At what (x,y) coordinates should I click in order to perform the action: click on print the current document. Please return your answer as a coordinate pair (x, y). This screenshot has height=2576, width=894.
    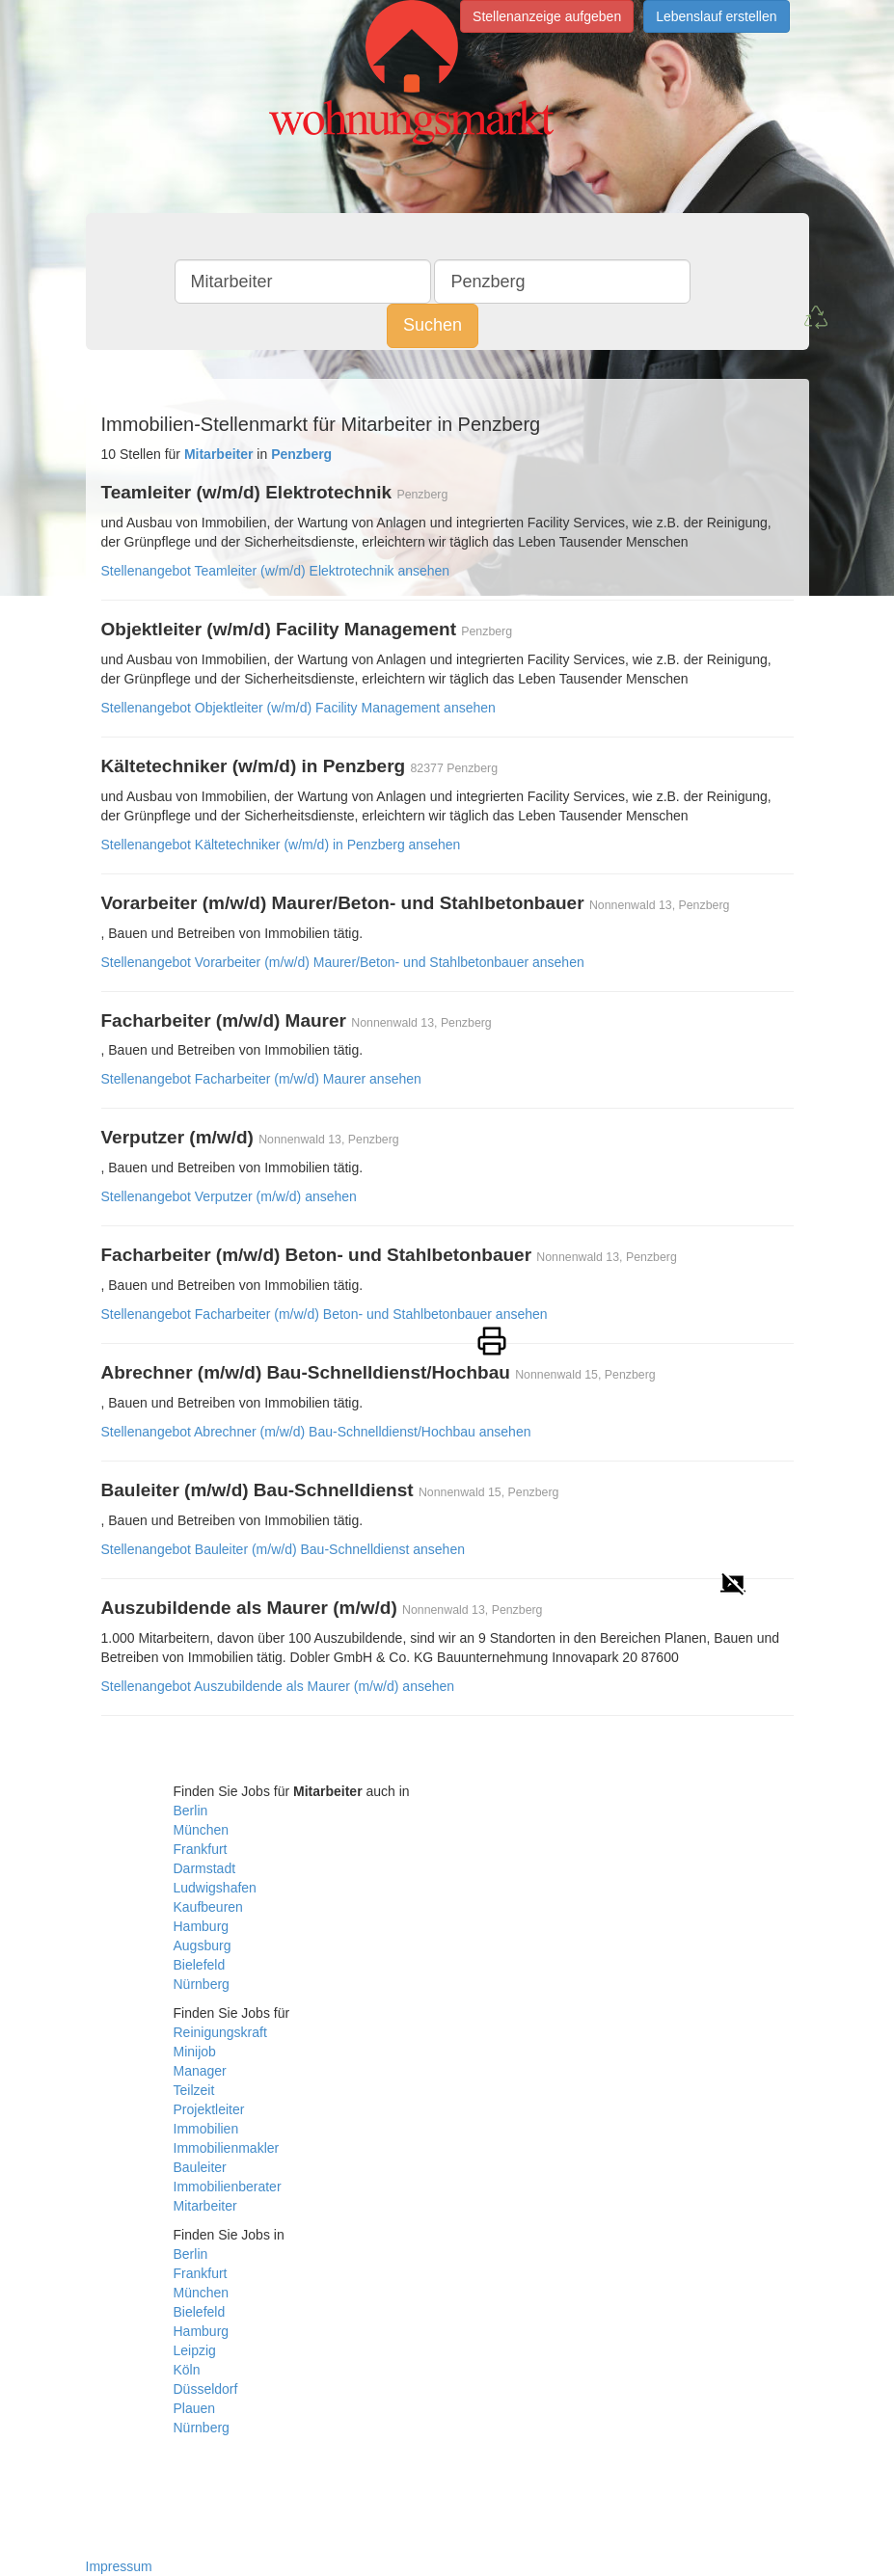
    Looking at the image, I should click on (492, 1341).